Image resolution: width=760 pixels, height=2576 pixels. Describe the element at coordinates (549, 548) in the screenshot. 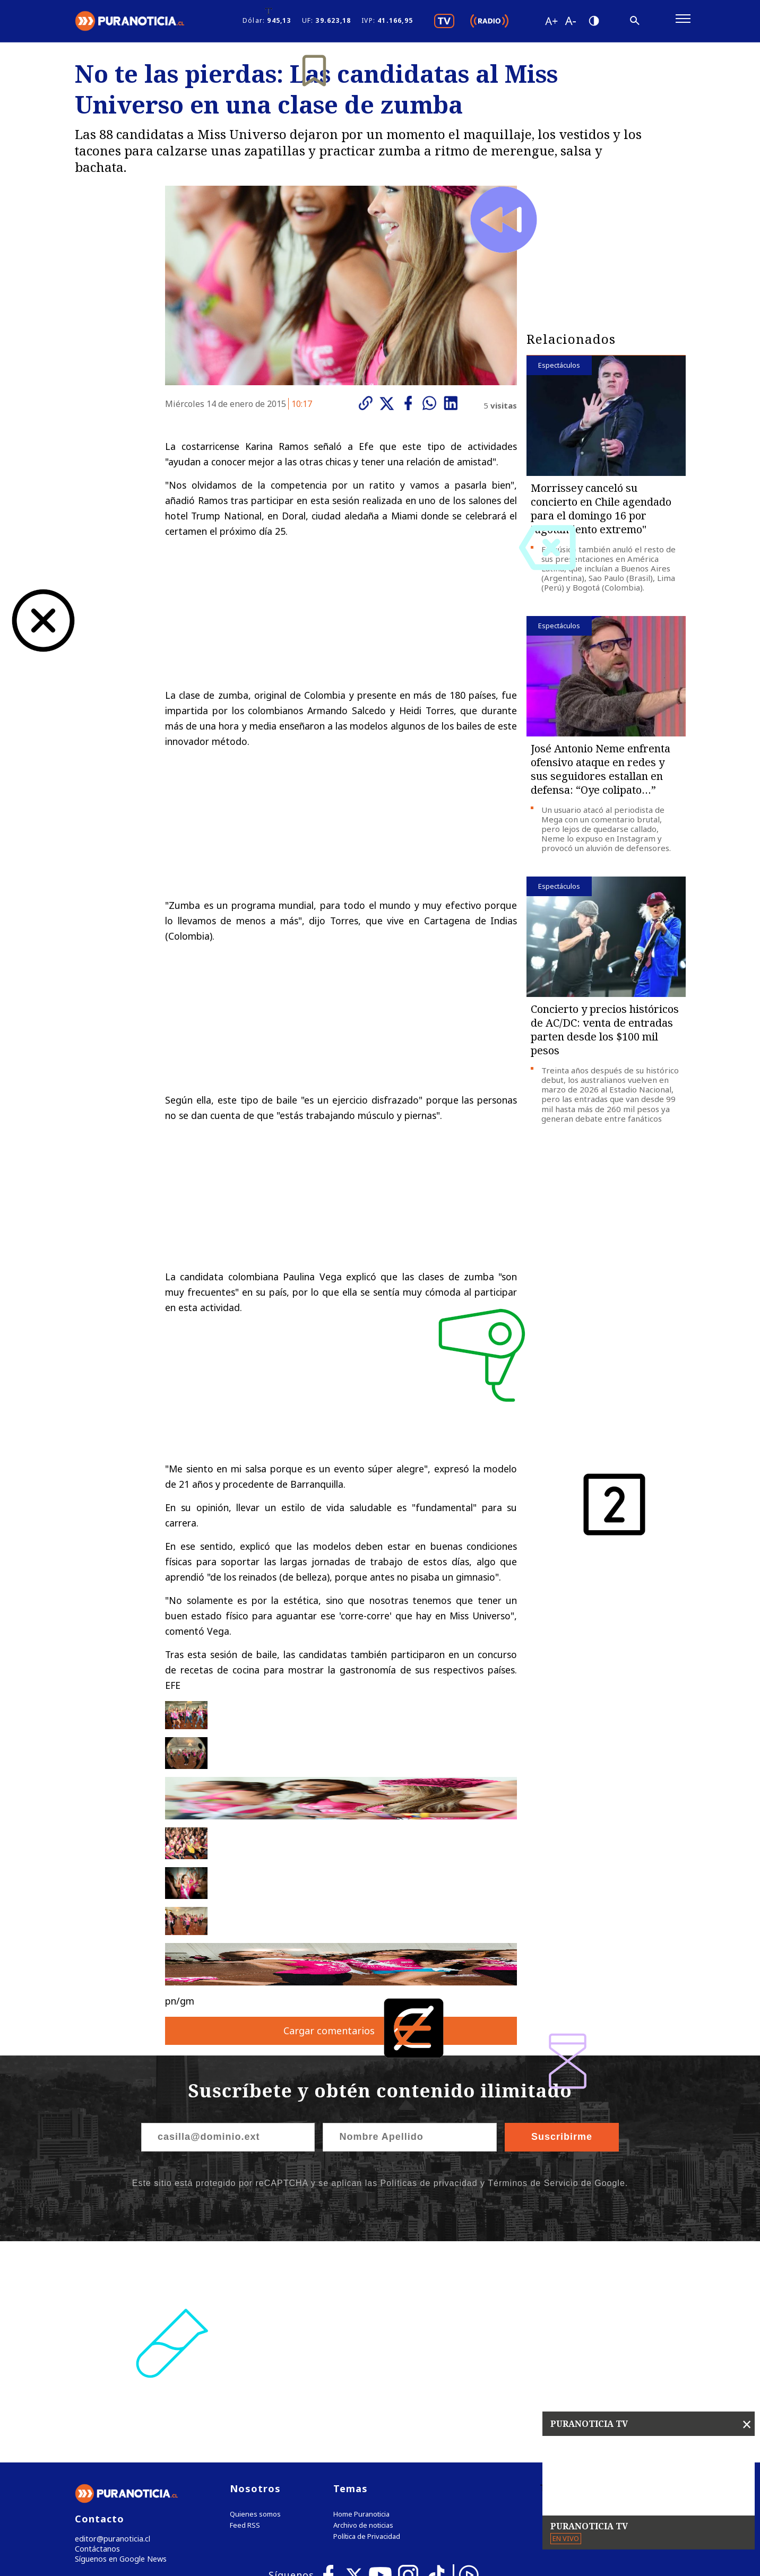

I see `delete the previous character` at that location.